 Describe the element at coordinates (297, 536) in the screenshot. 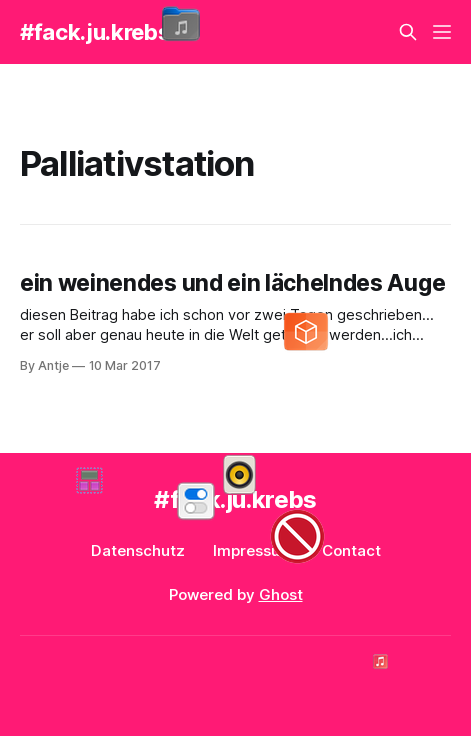

I see `delete selected email message` at that location.